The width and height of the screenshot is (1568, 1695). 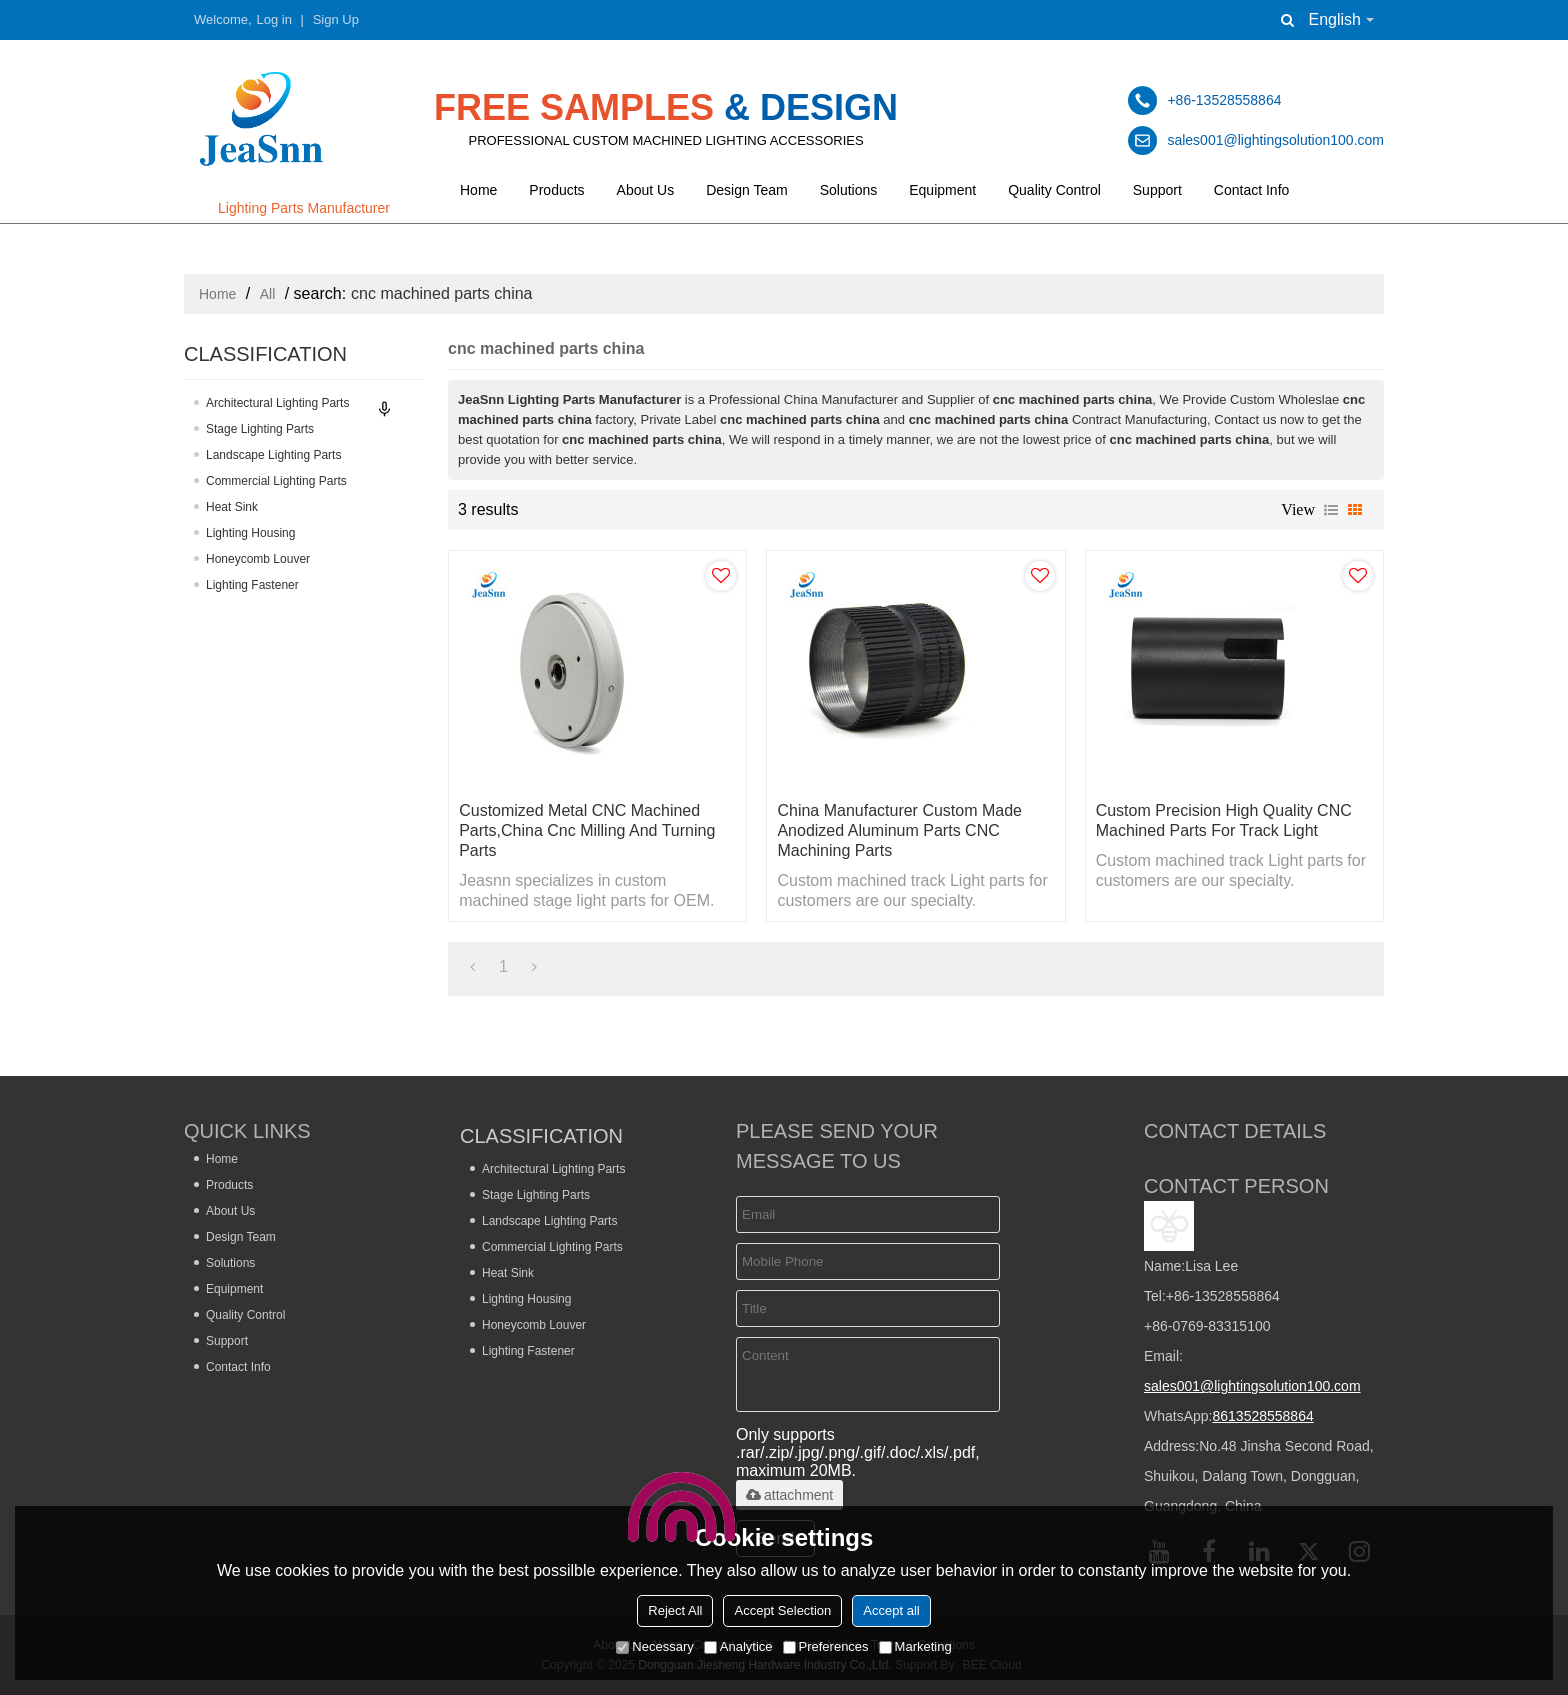 I want to click on tap to use voice input, so click(x=384, y=408).